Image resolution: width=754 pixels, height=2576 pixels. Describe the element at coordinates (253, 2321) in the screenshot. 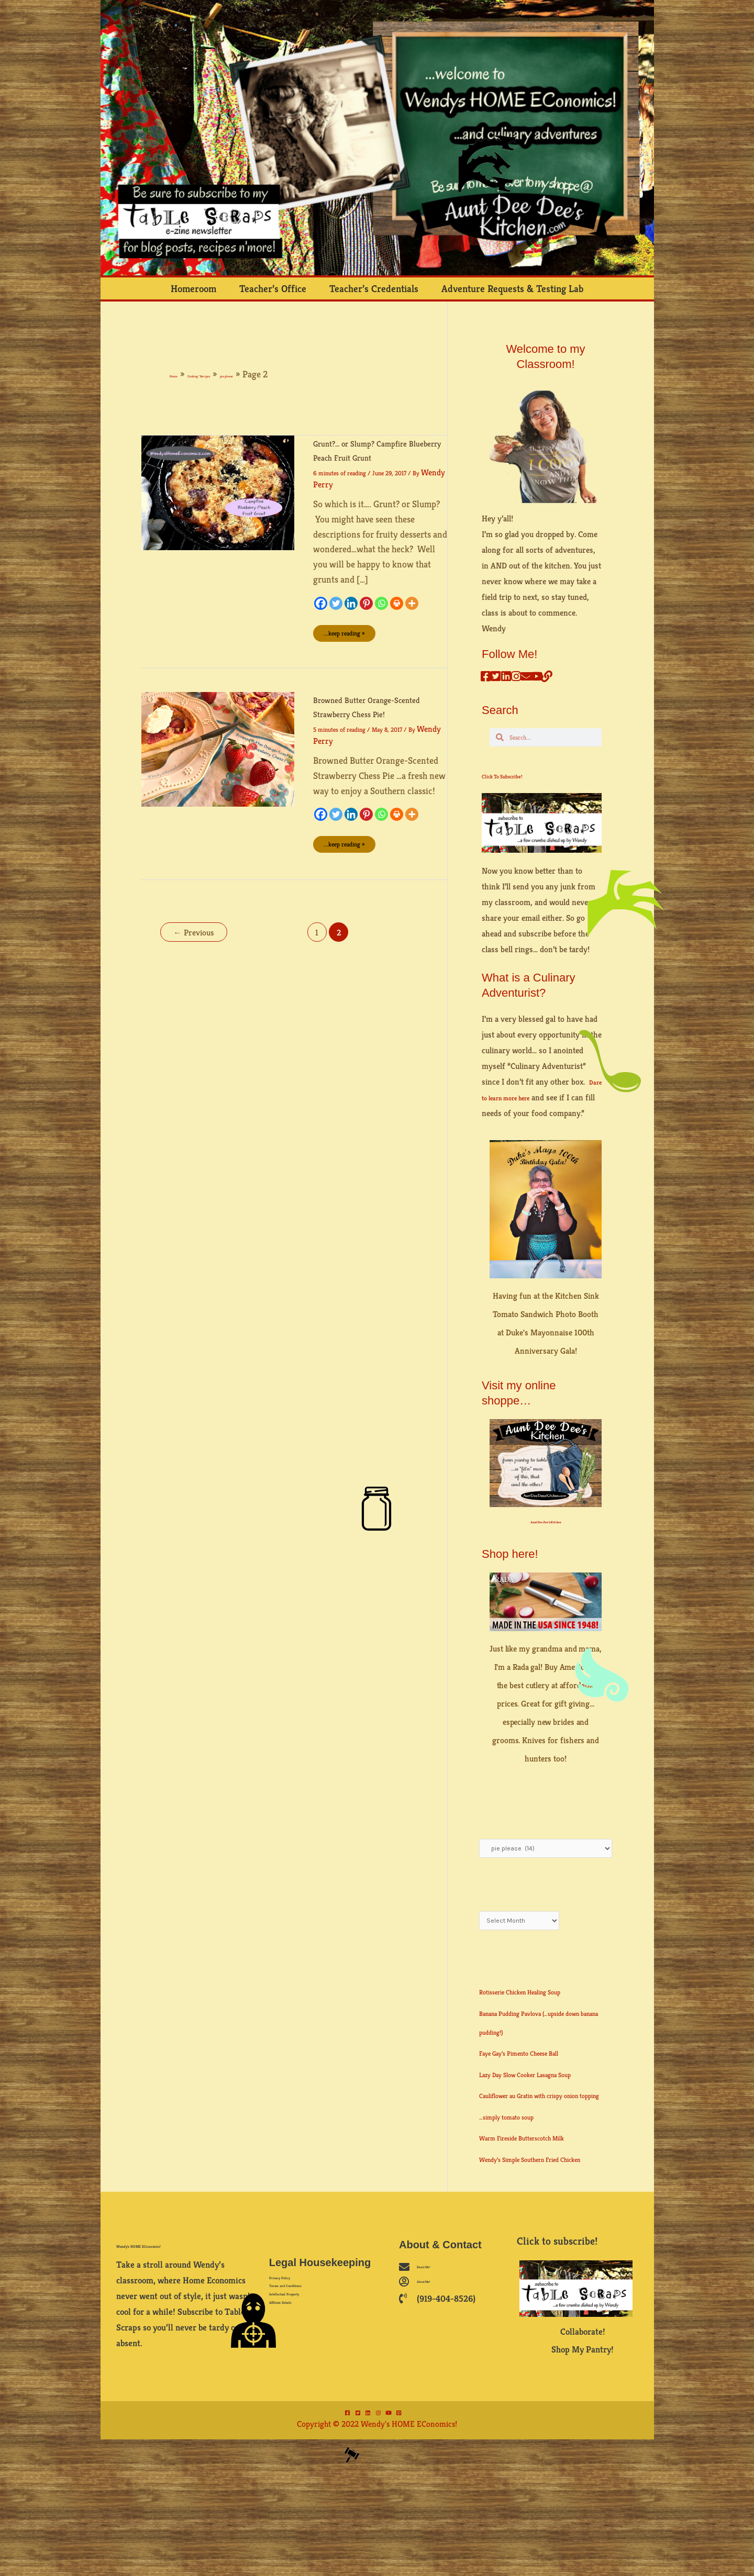

I see `target or aim at an enemy` at that location.